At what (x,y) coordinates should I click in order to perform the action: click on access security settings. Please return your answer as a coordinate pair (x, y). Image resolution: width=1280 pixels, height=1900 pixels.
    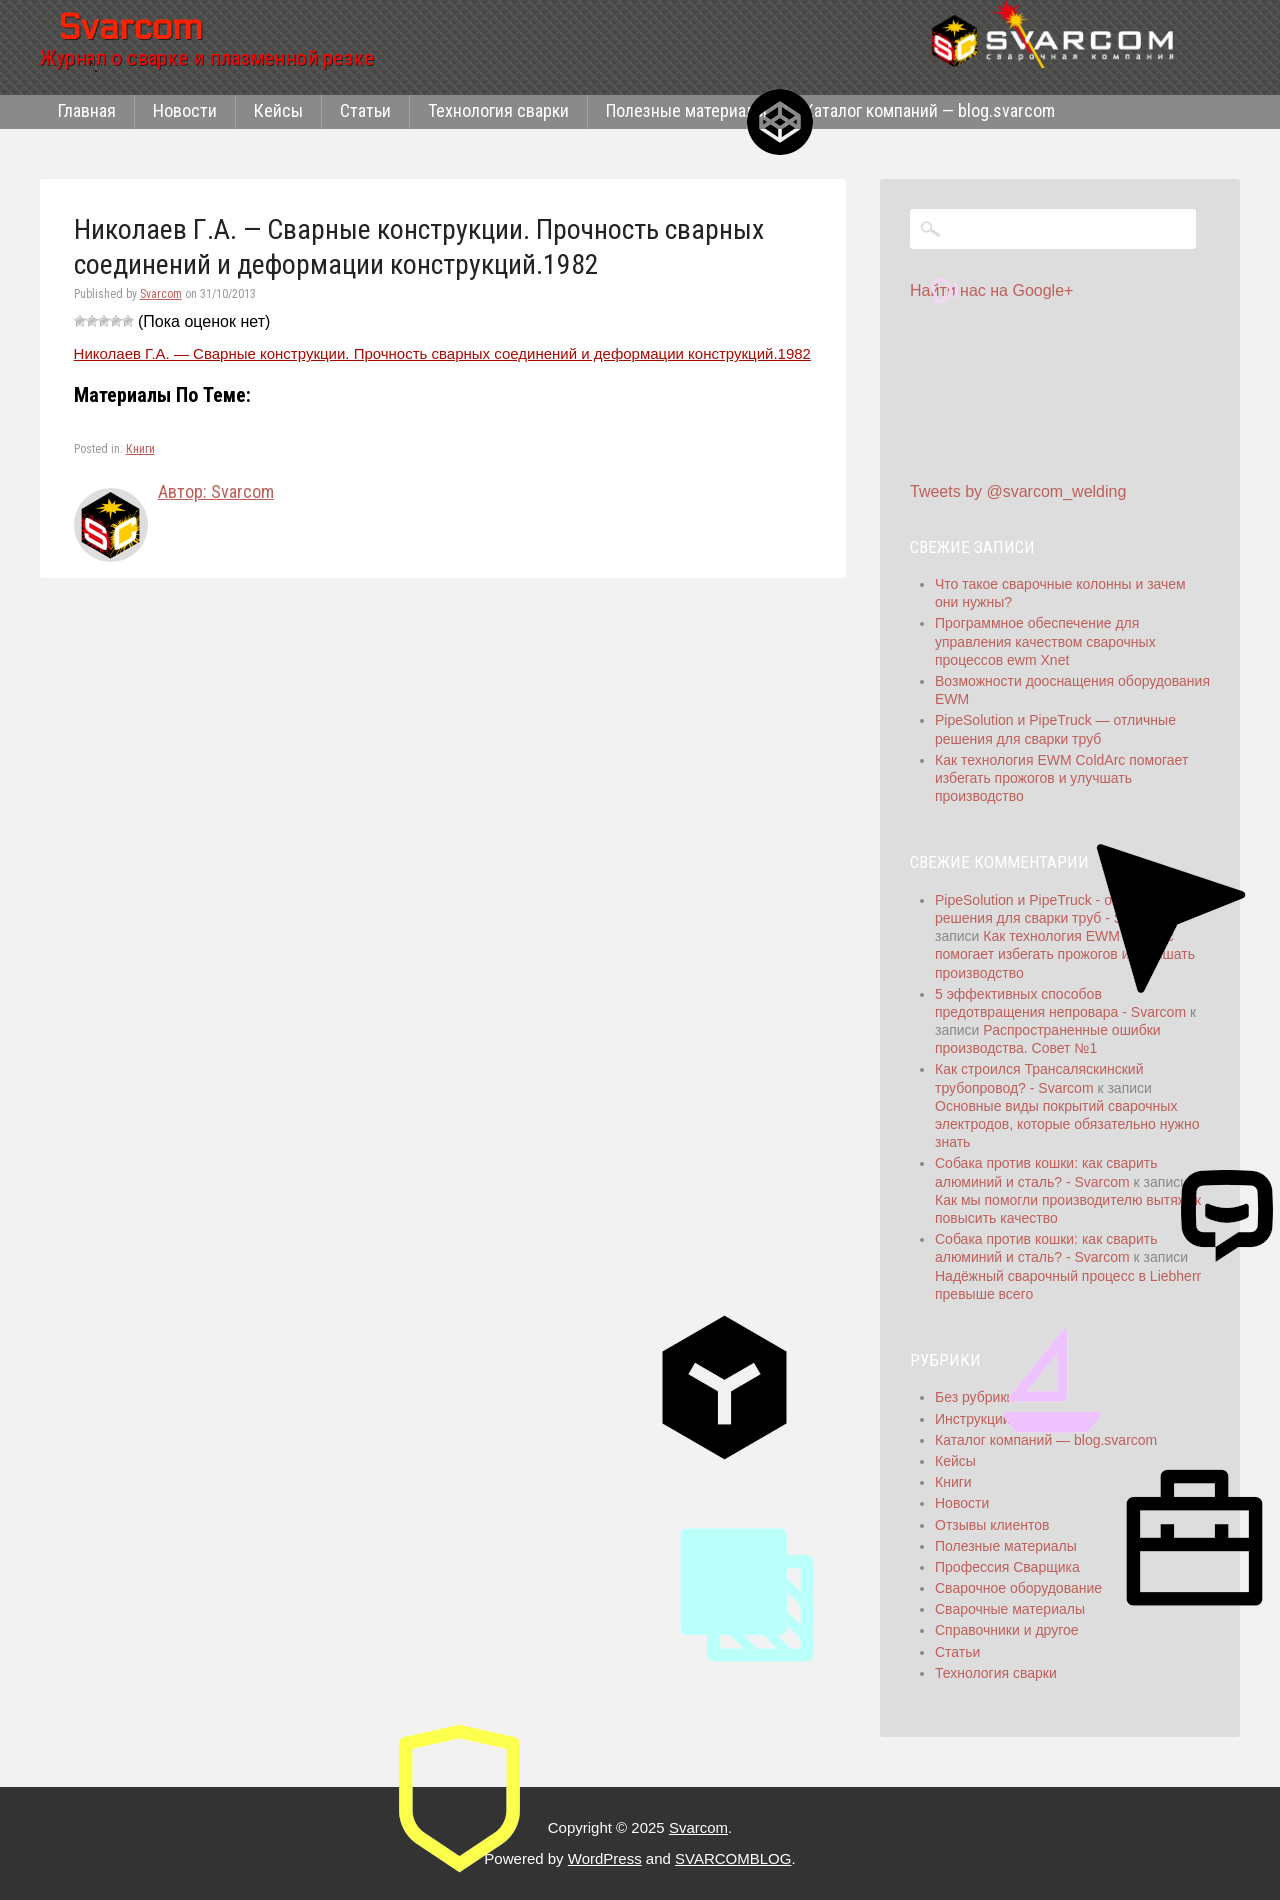
    Looking at the image, I should click on (459, 1798).